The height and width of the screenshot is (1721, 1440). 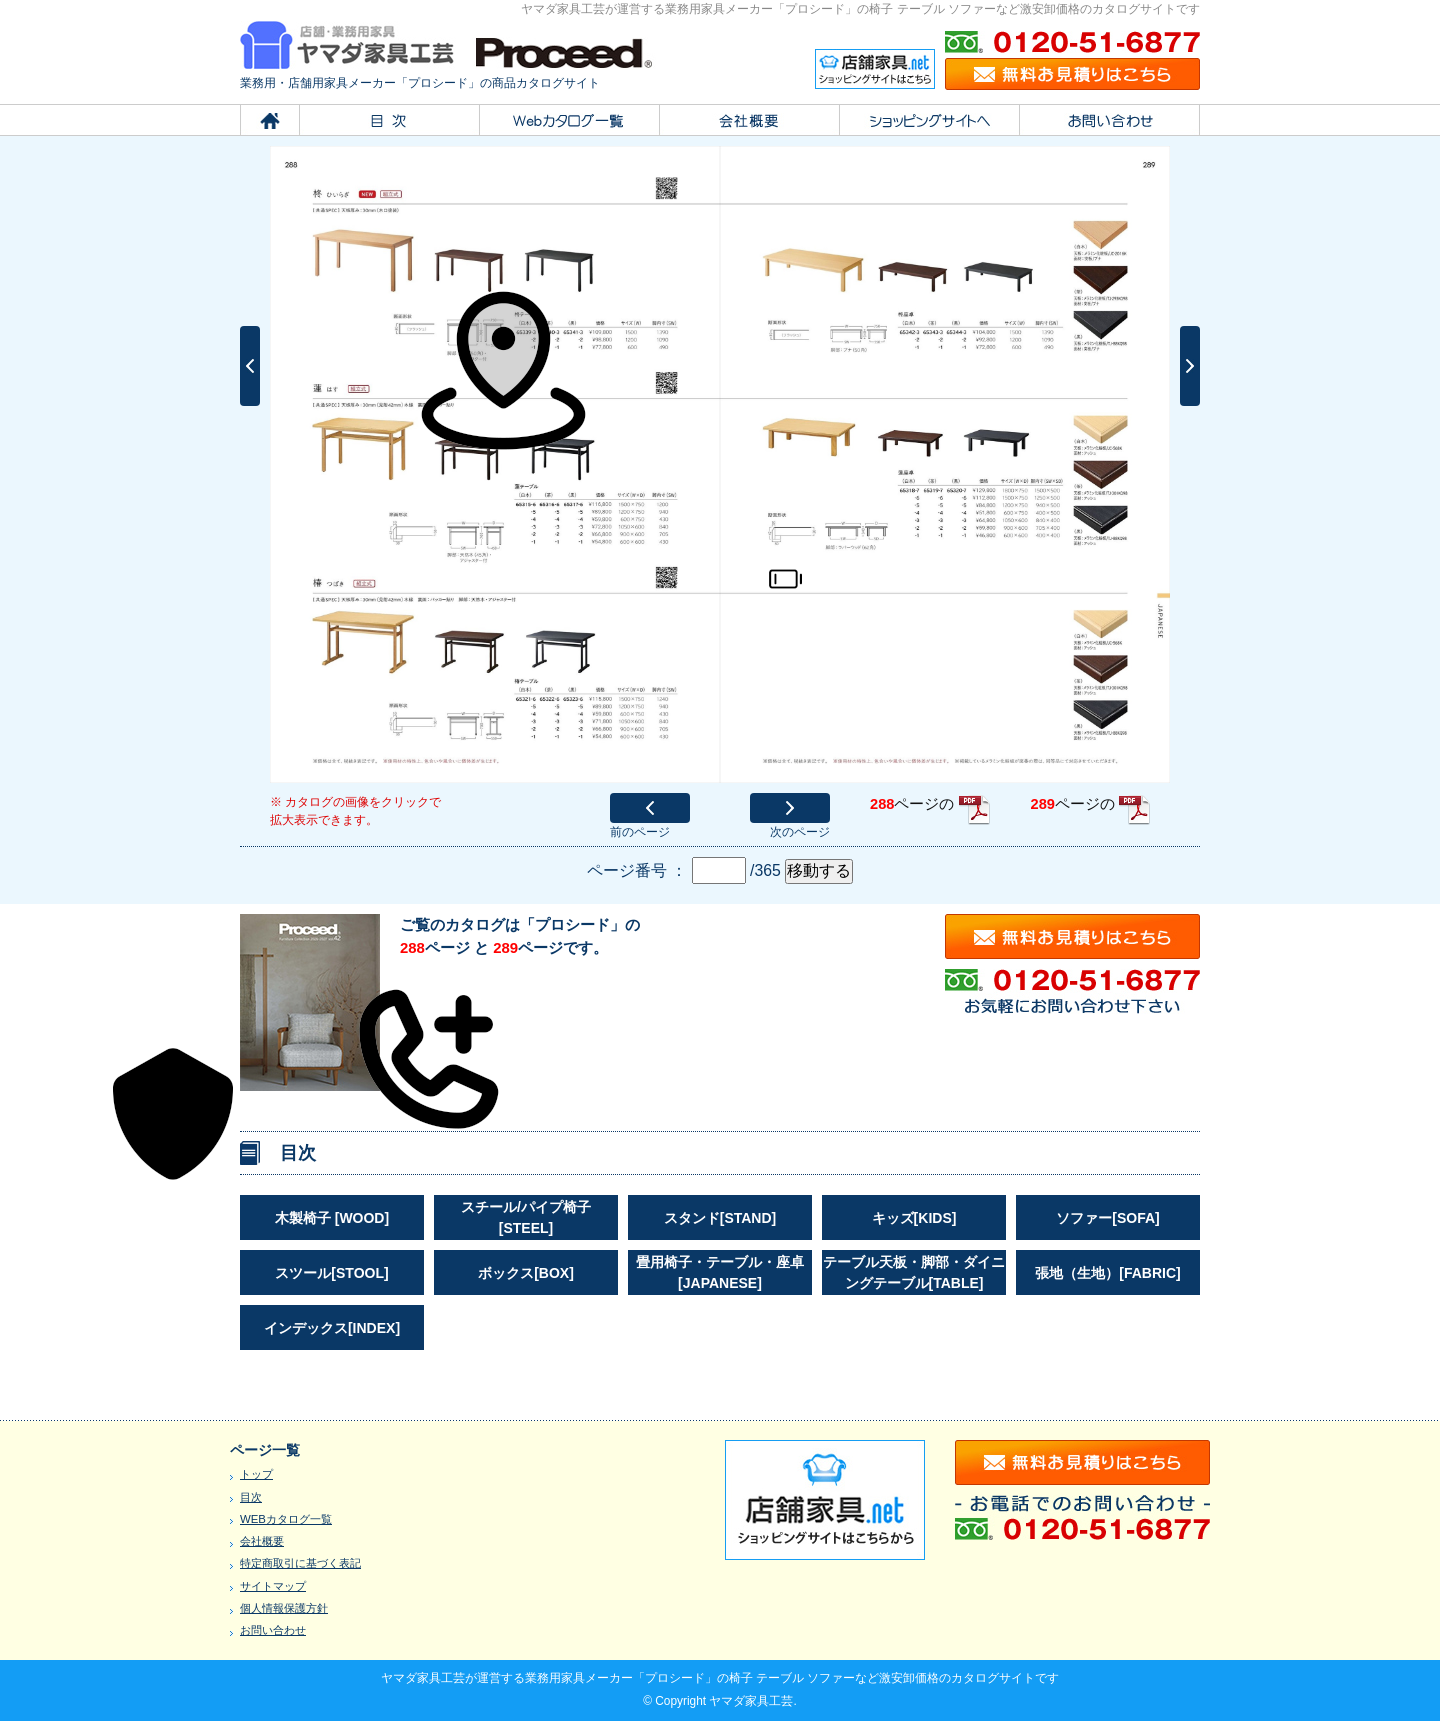 I want to click on indicates low battery status, so click(x=785, y=579).